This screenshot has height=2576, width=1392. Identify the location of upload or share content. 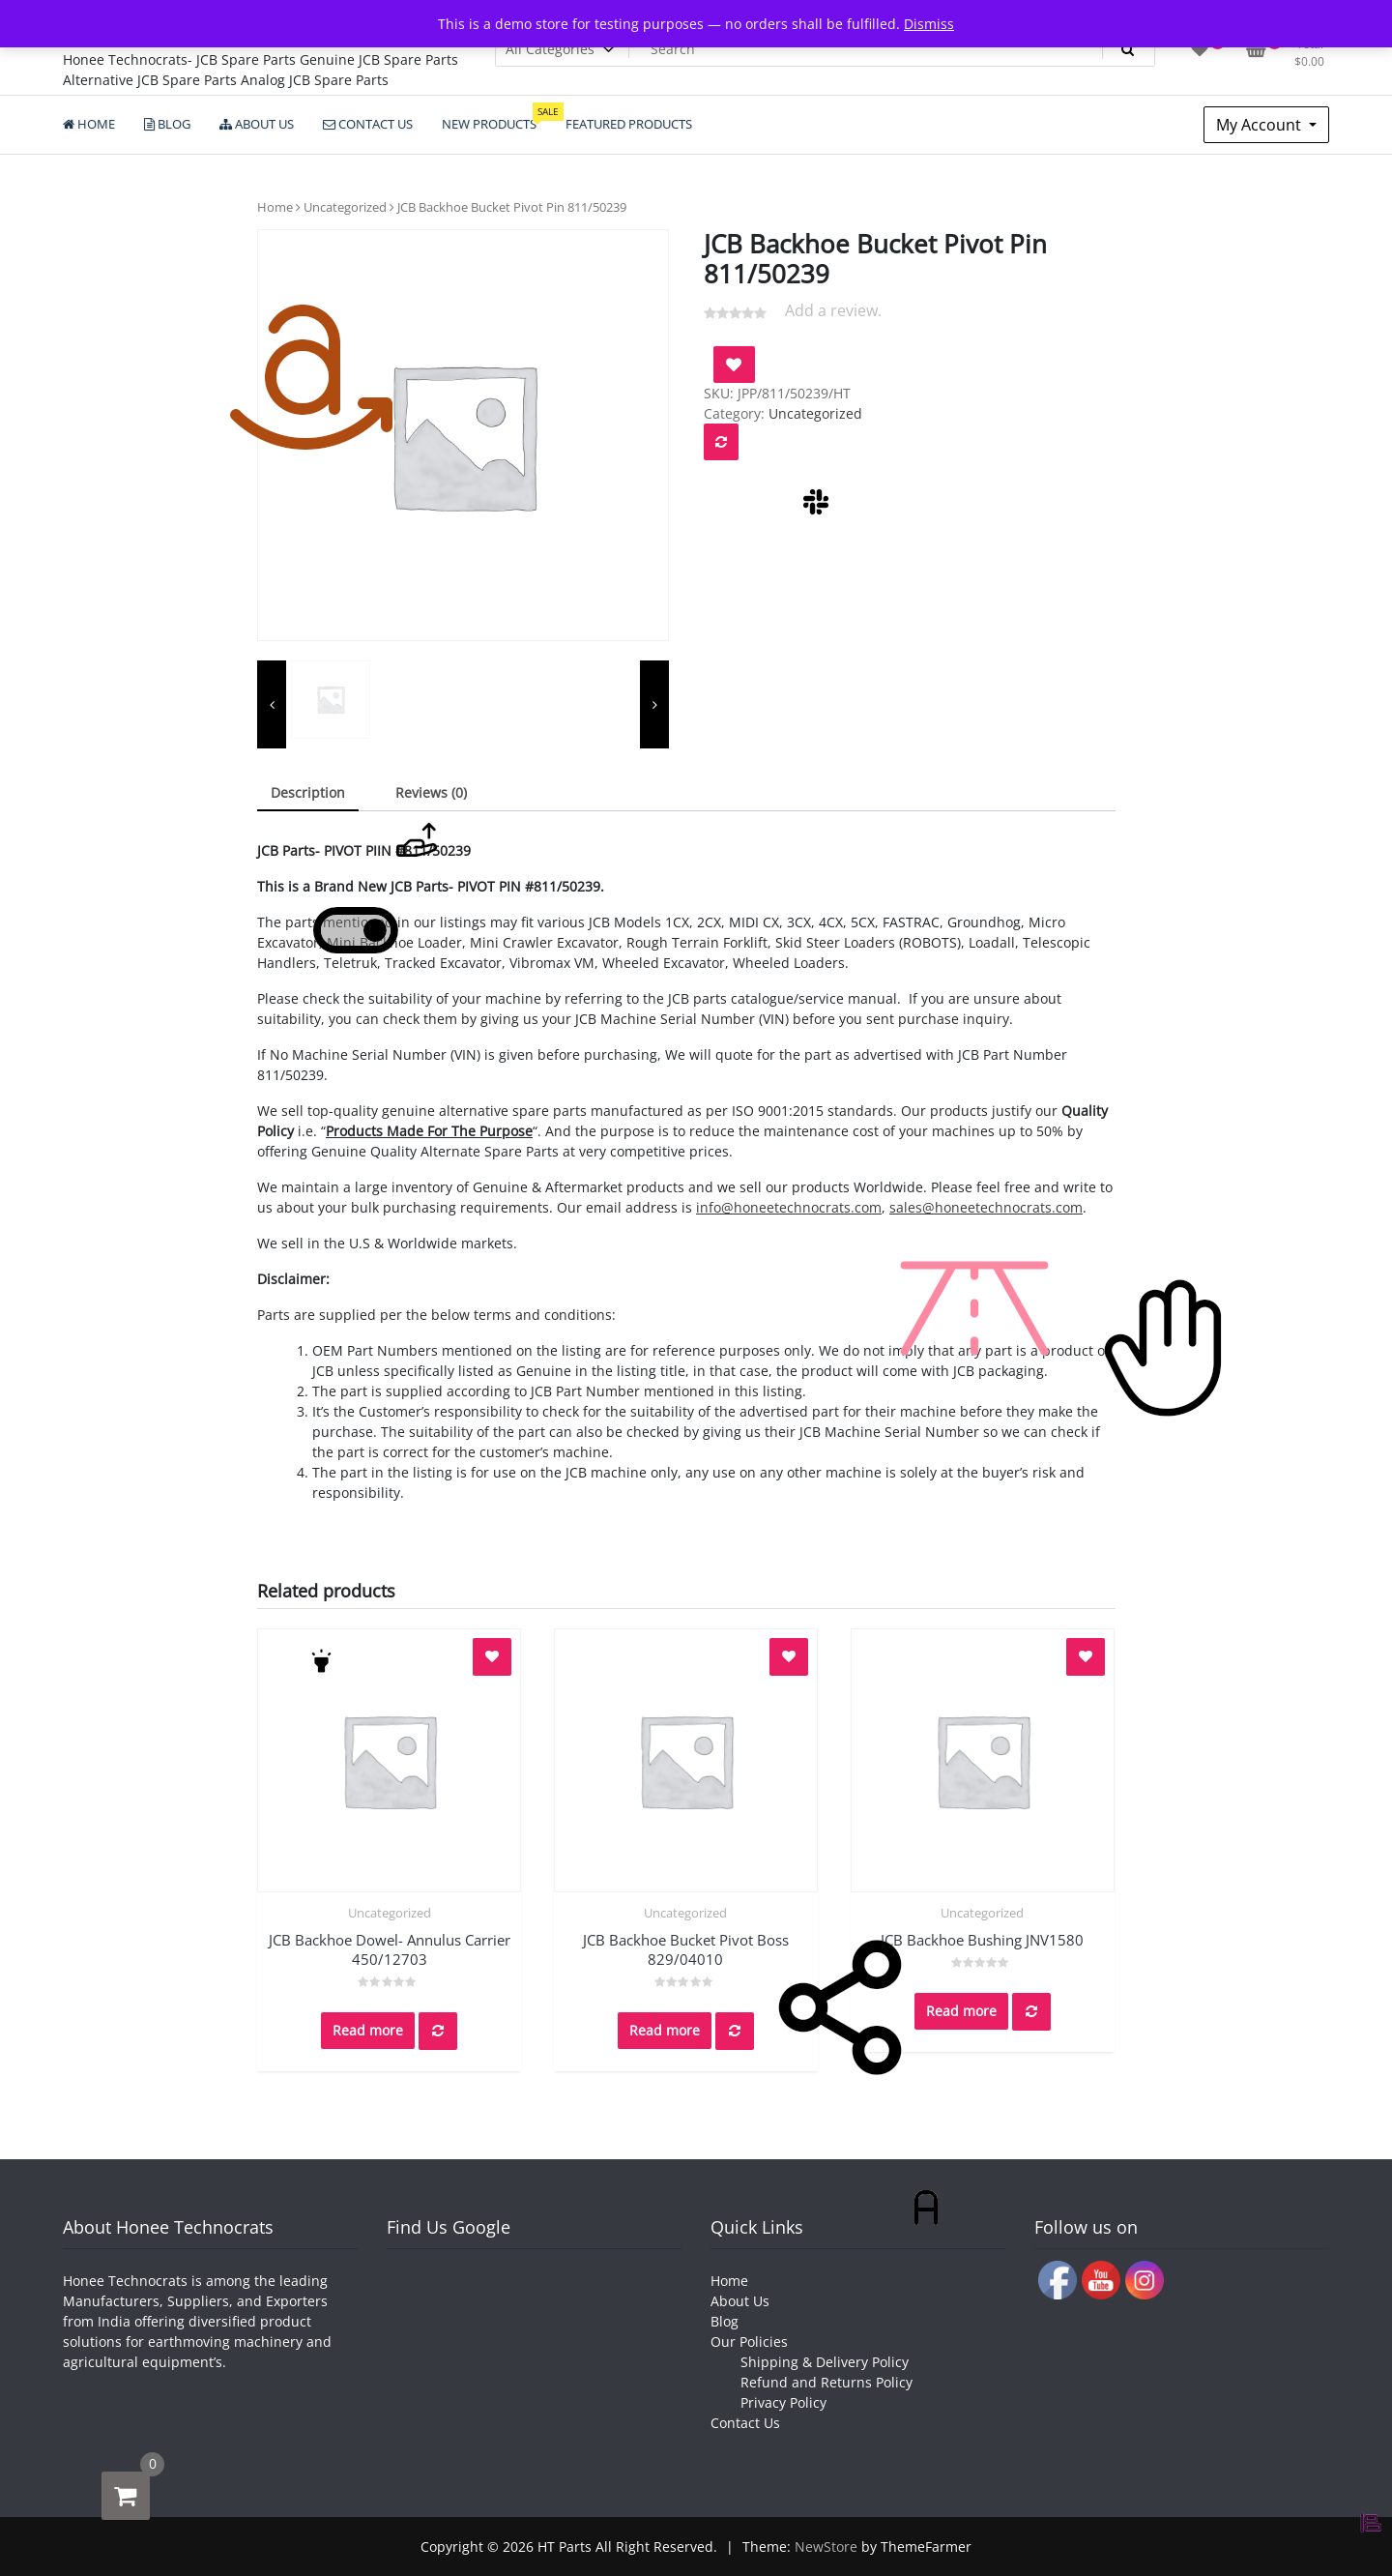
(418, 841).